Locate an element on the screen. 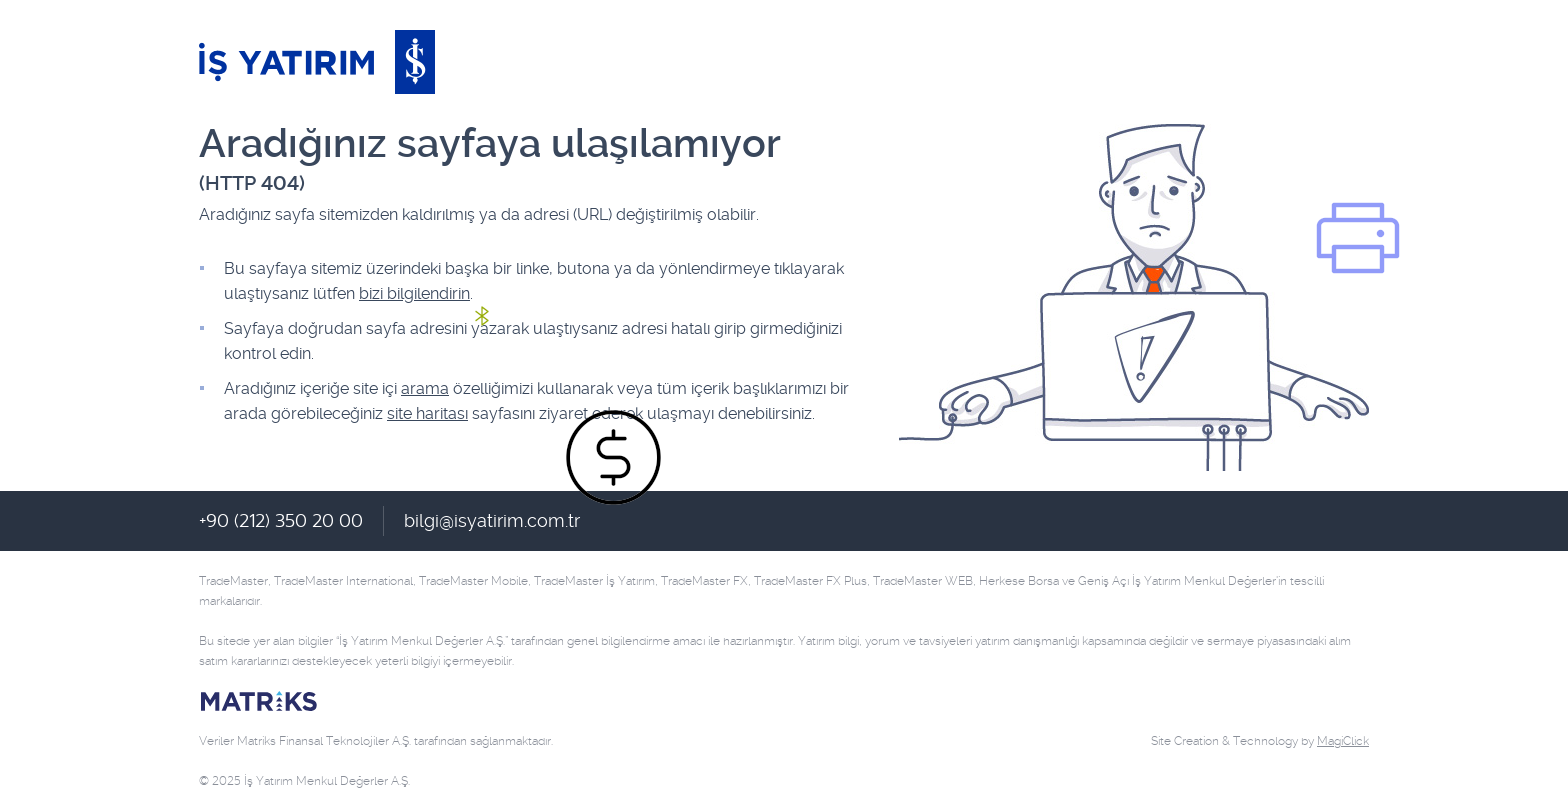  toggle bluetooth connectivity on or off is located at coordinates (482, 316).